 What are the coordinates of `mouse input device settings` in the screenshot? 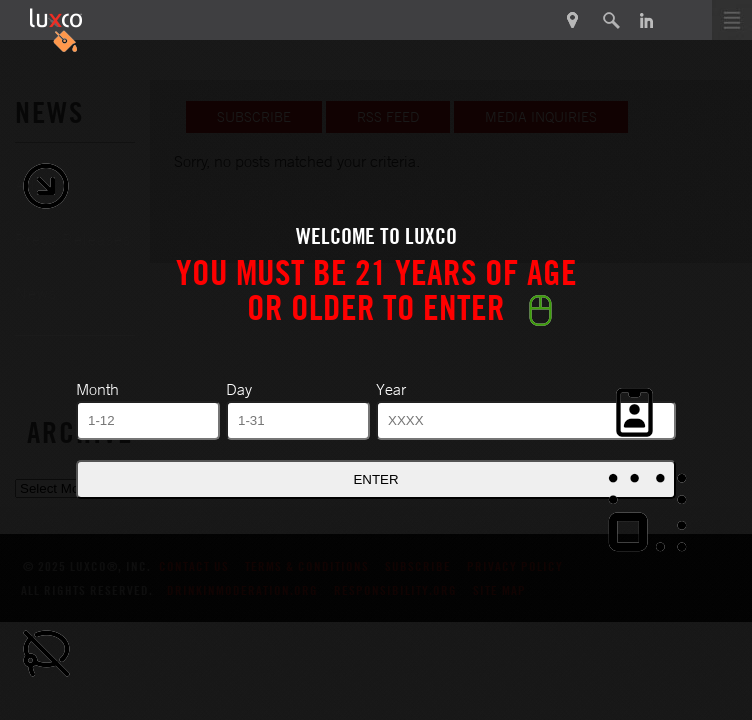 It's located at (540, 310).